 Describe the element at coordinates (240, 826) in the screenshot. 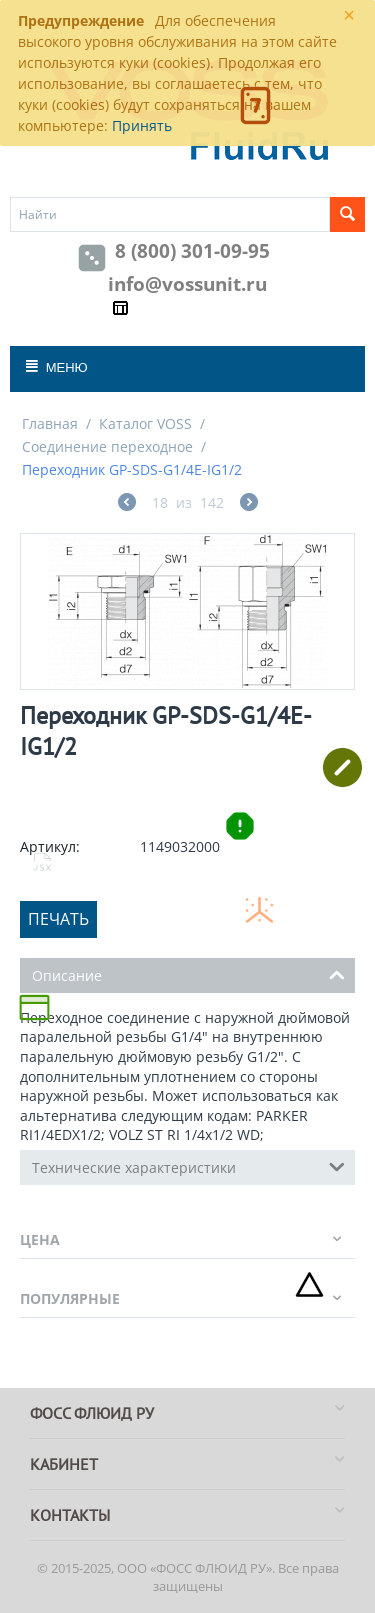

I see `indicates a critical error or warning` at that location.